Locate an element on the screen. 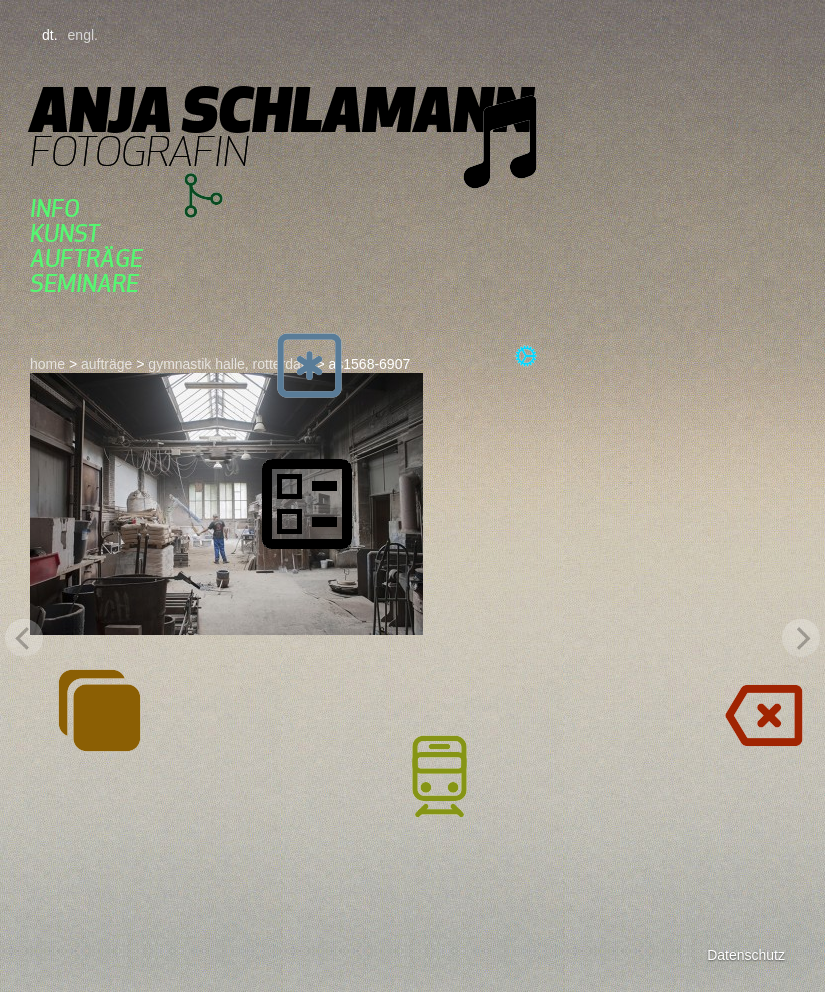 This screenshot has height=992, width=825. view ballot or voting options is located at coordinates (307, 504).